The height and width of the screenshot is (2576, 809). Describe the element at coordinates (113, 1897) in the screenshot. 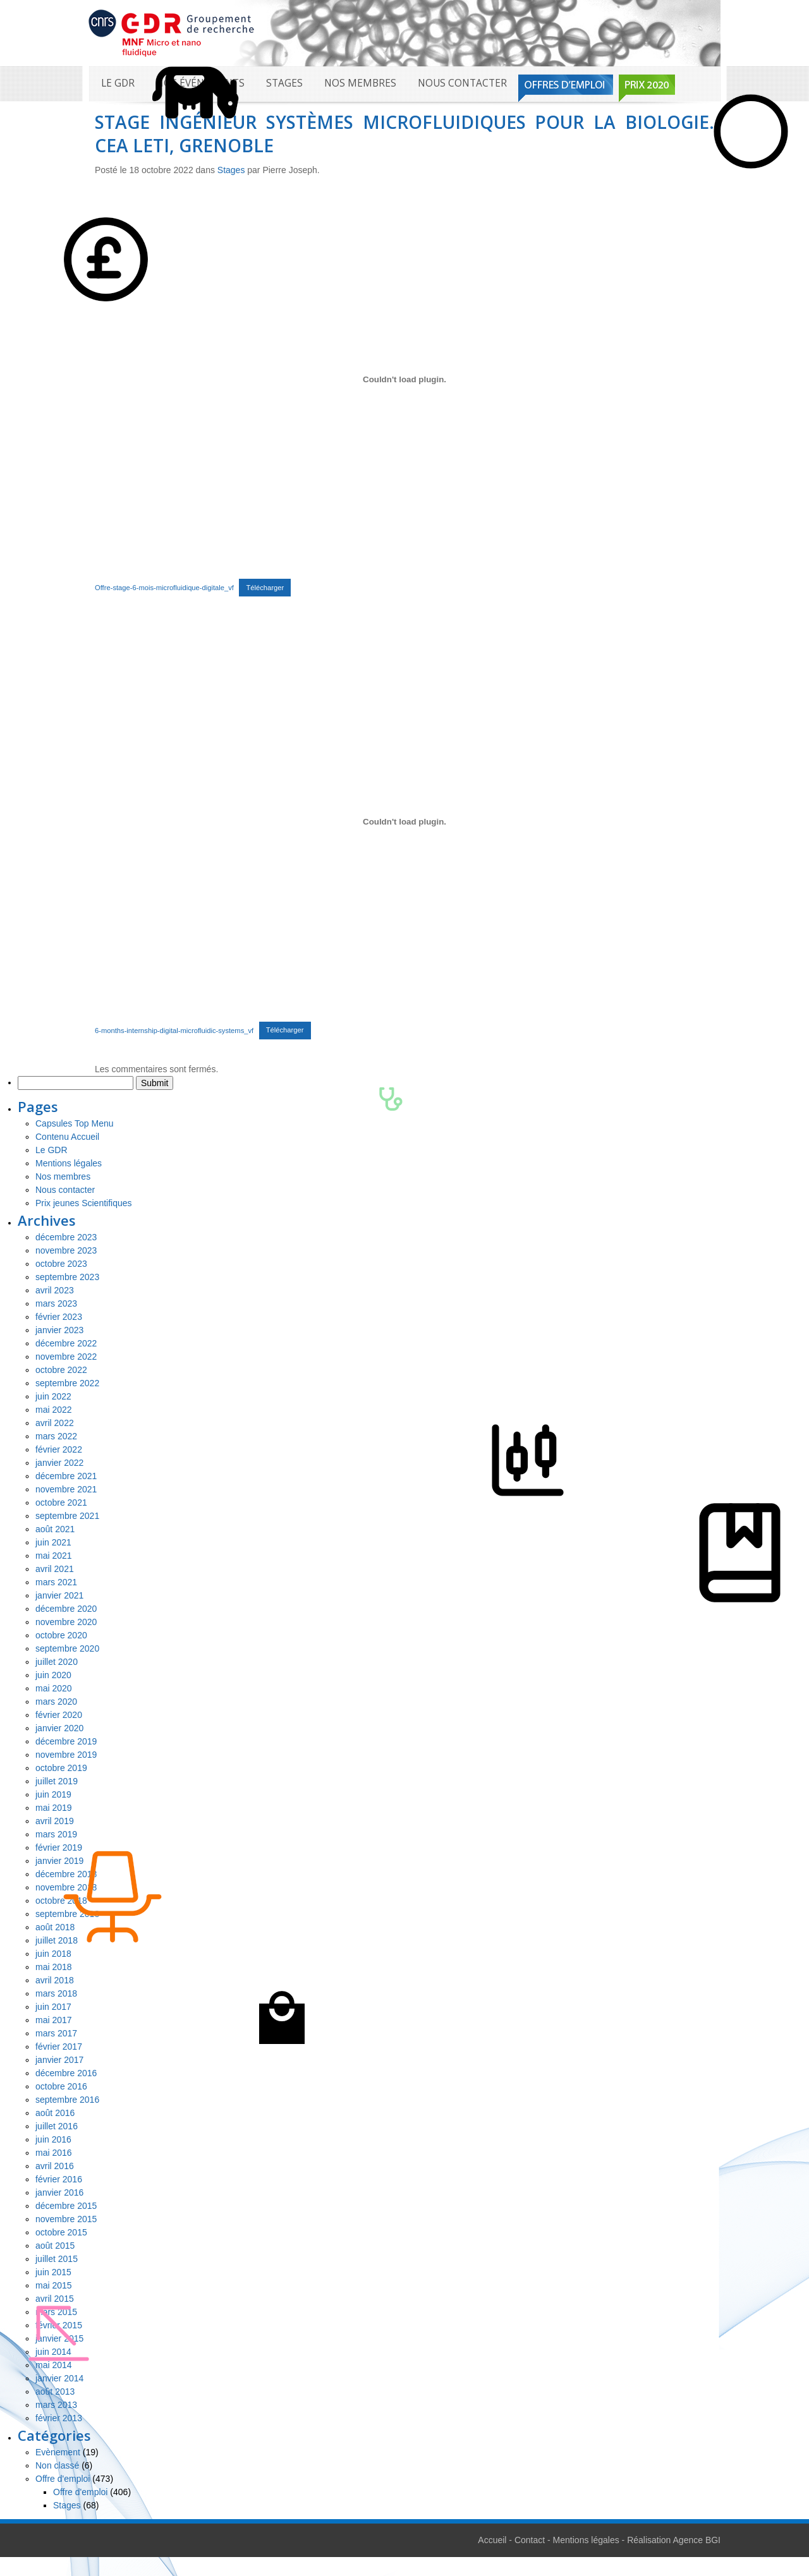

I see `access workspace or office settings` at that location.